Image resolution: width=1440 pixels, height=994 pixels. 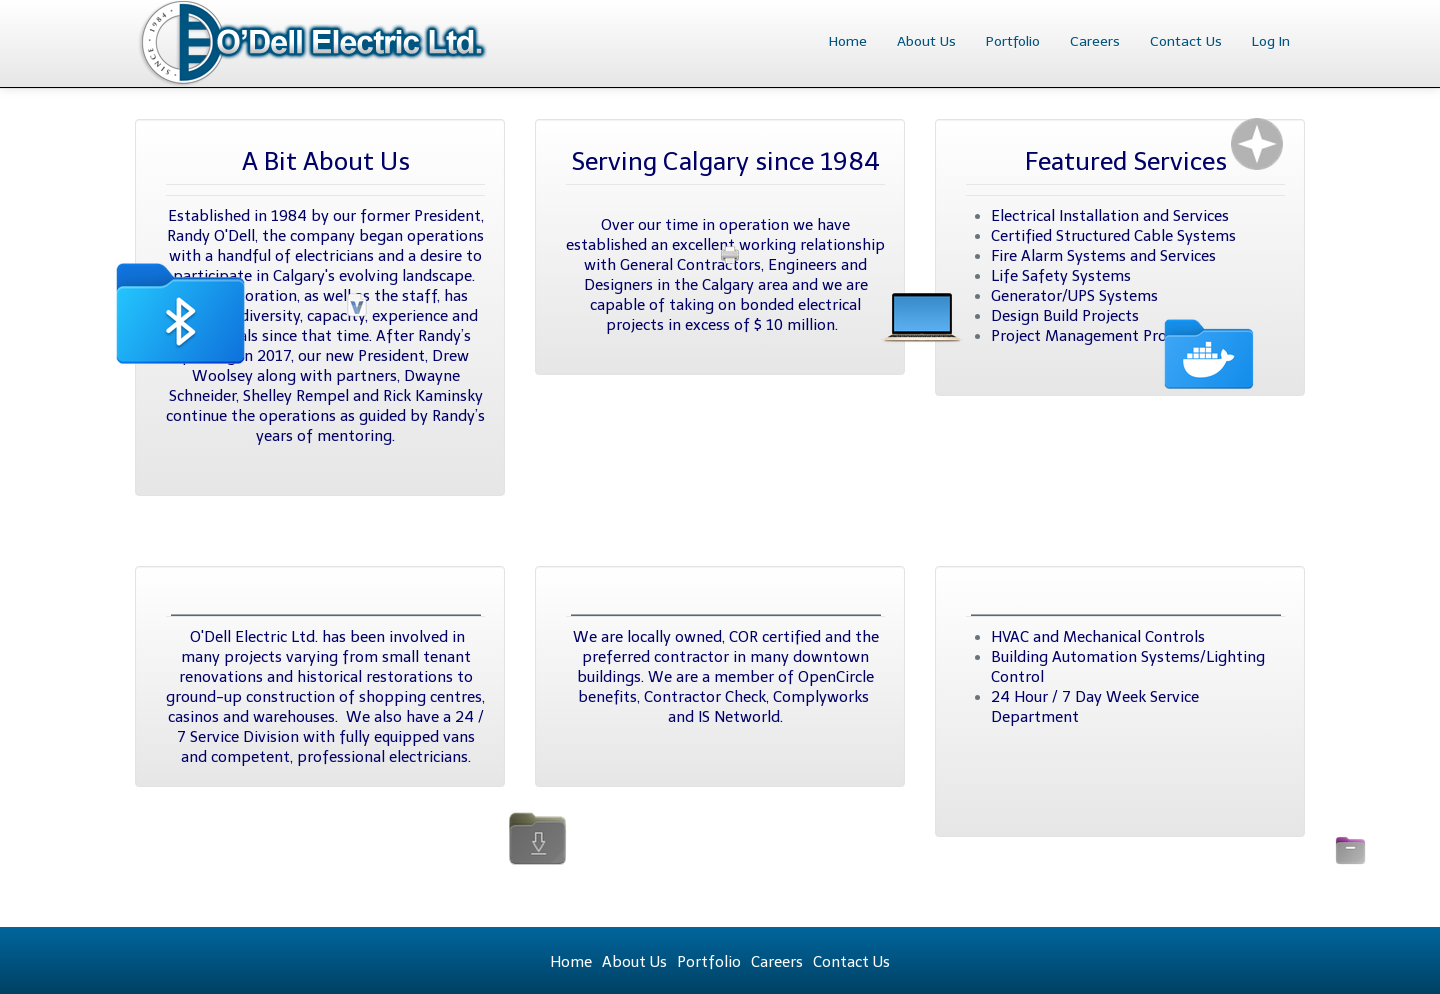 What do you see at coordinates (357, 305) in the screenshot?
I see `a v programming language source file` at bounding box center [357, 305].